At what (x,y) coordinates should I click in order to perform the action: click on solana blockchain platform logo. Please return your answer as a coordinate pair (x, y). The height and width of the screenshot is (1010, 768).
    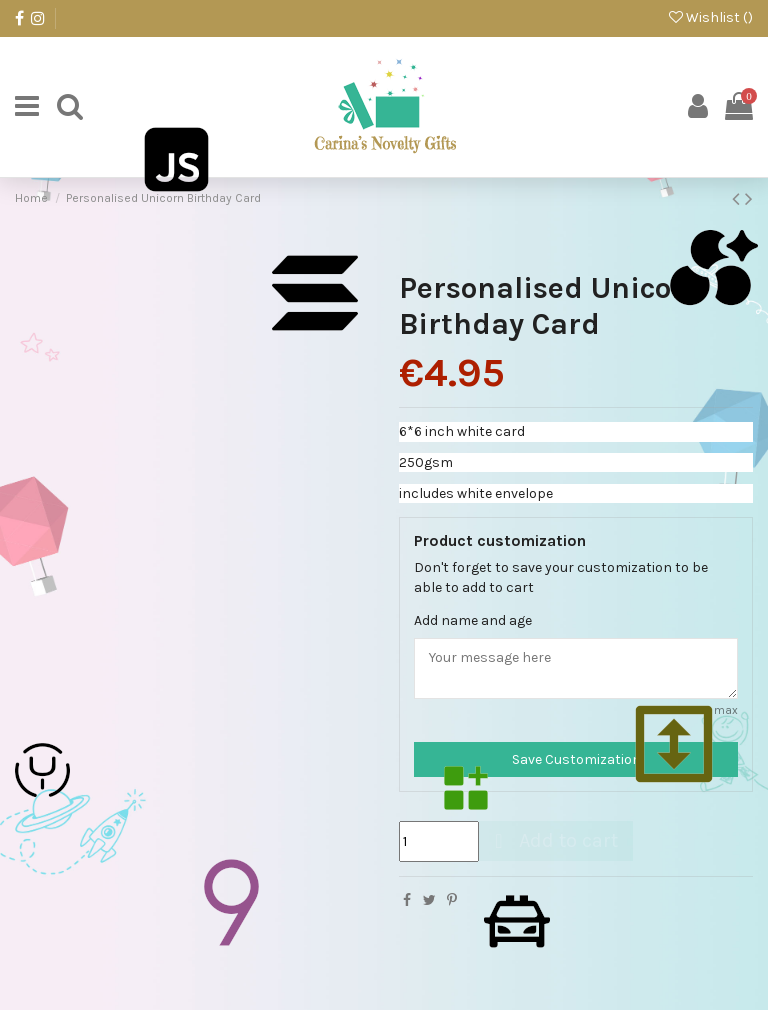
    Looking at the image, I should click on (315, 293).